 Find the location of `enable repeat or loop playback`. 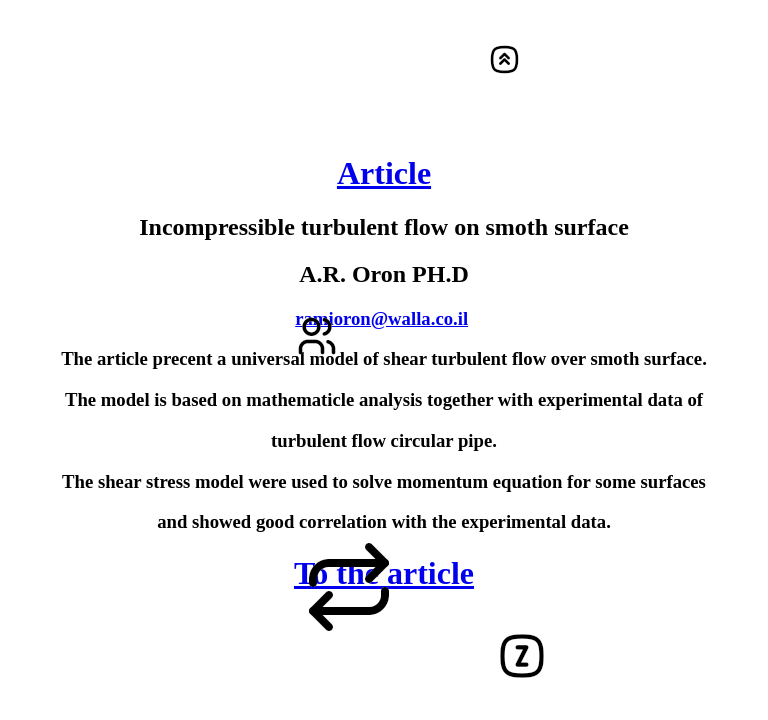

enable repeat or loop playback is located at coordinates (349, 587).